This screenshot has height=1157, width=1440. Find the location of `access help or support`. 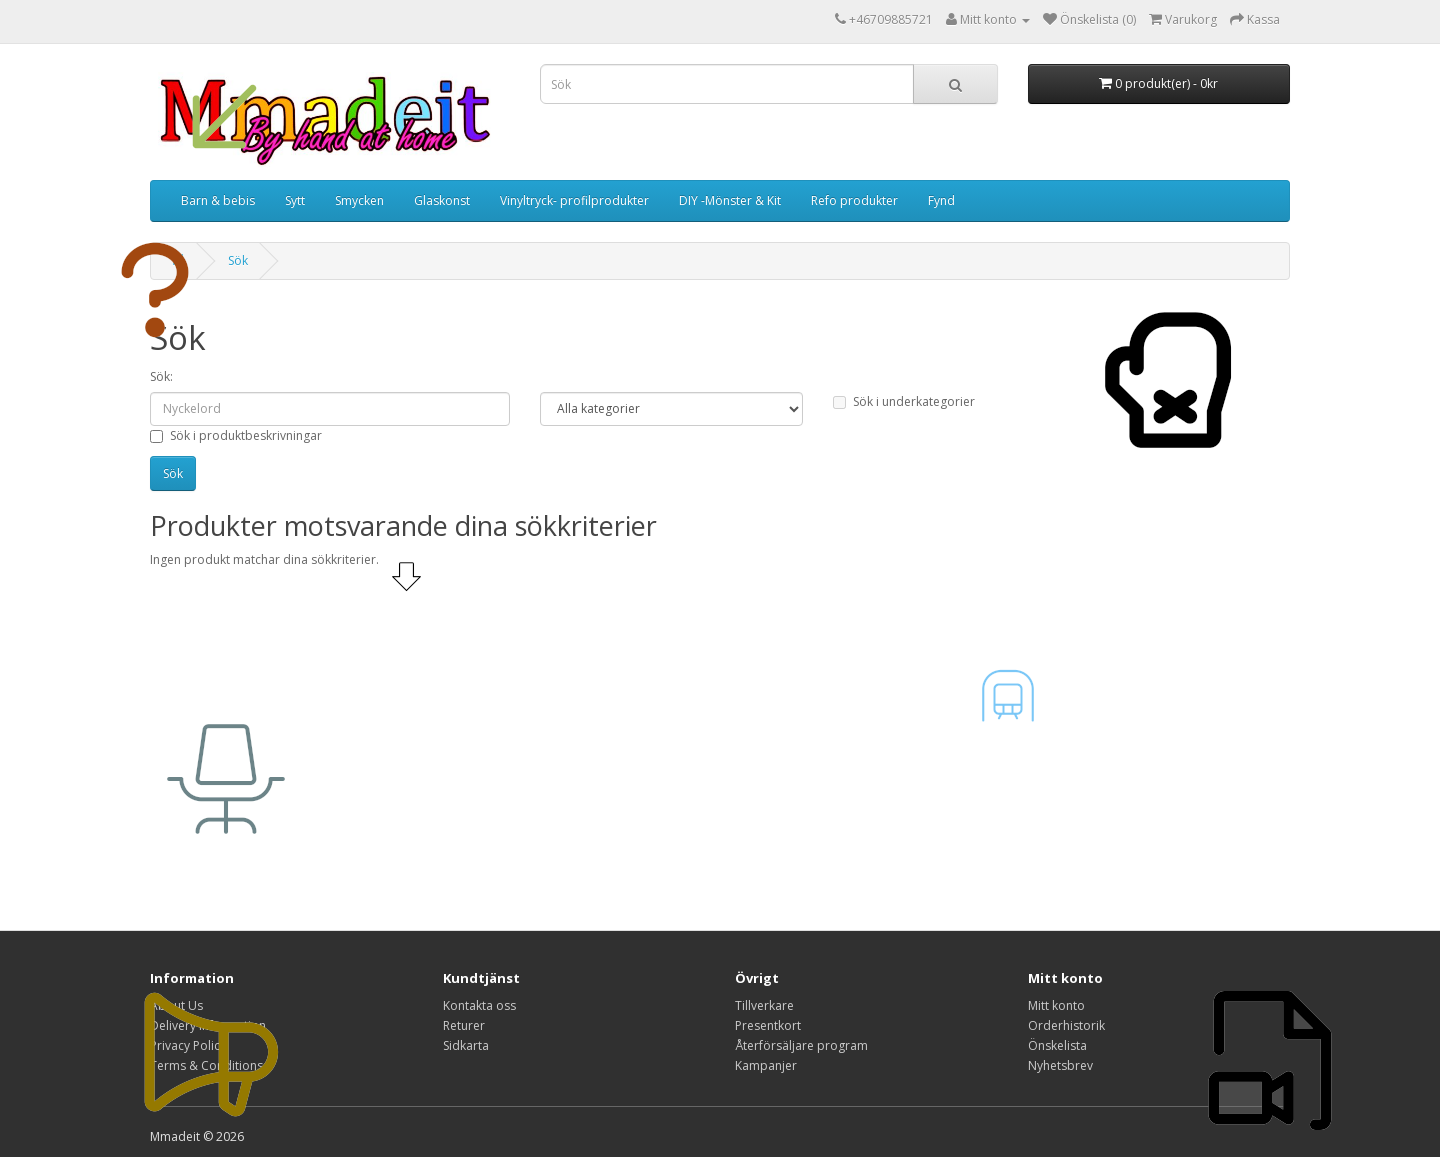

access help or support is located at coordinates (155, 288).